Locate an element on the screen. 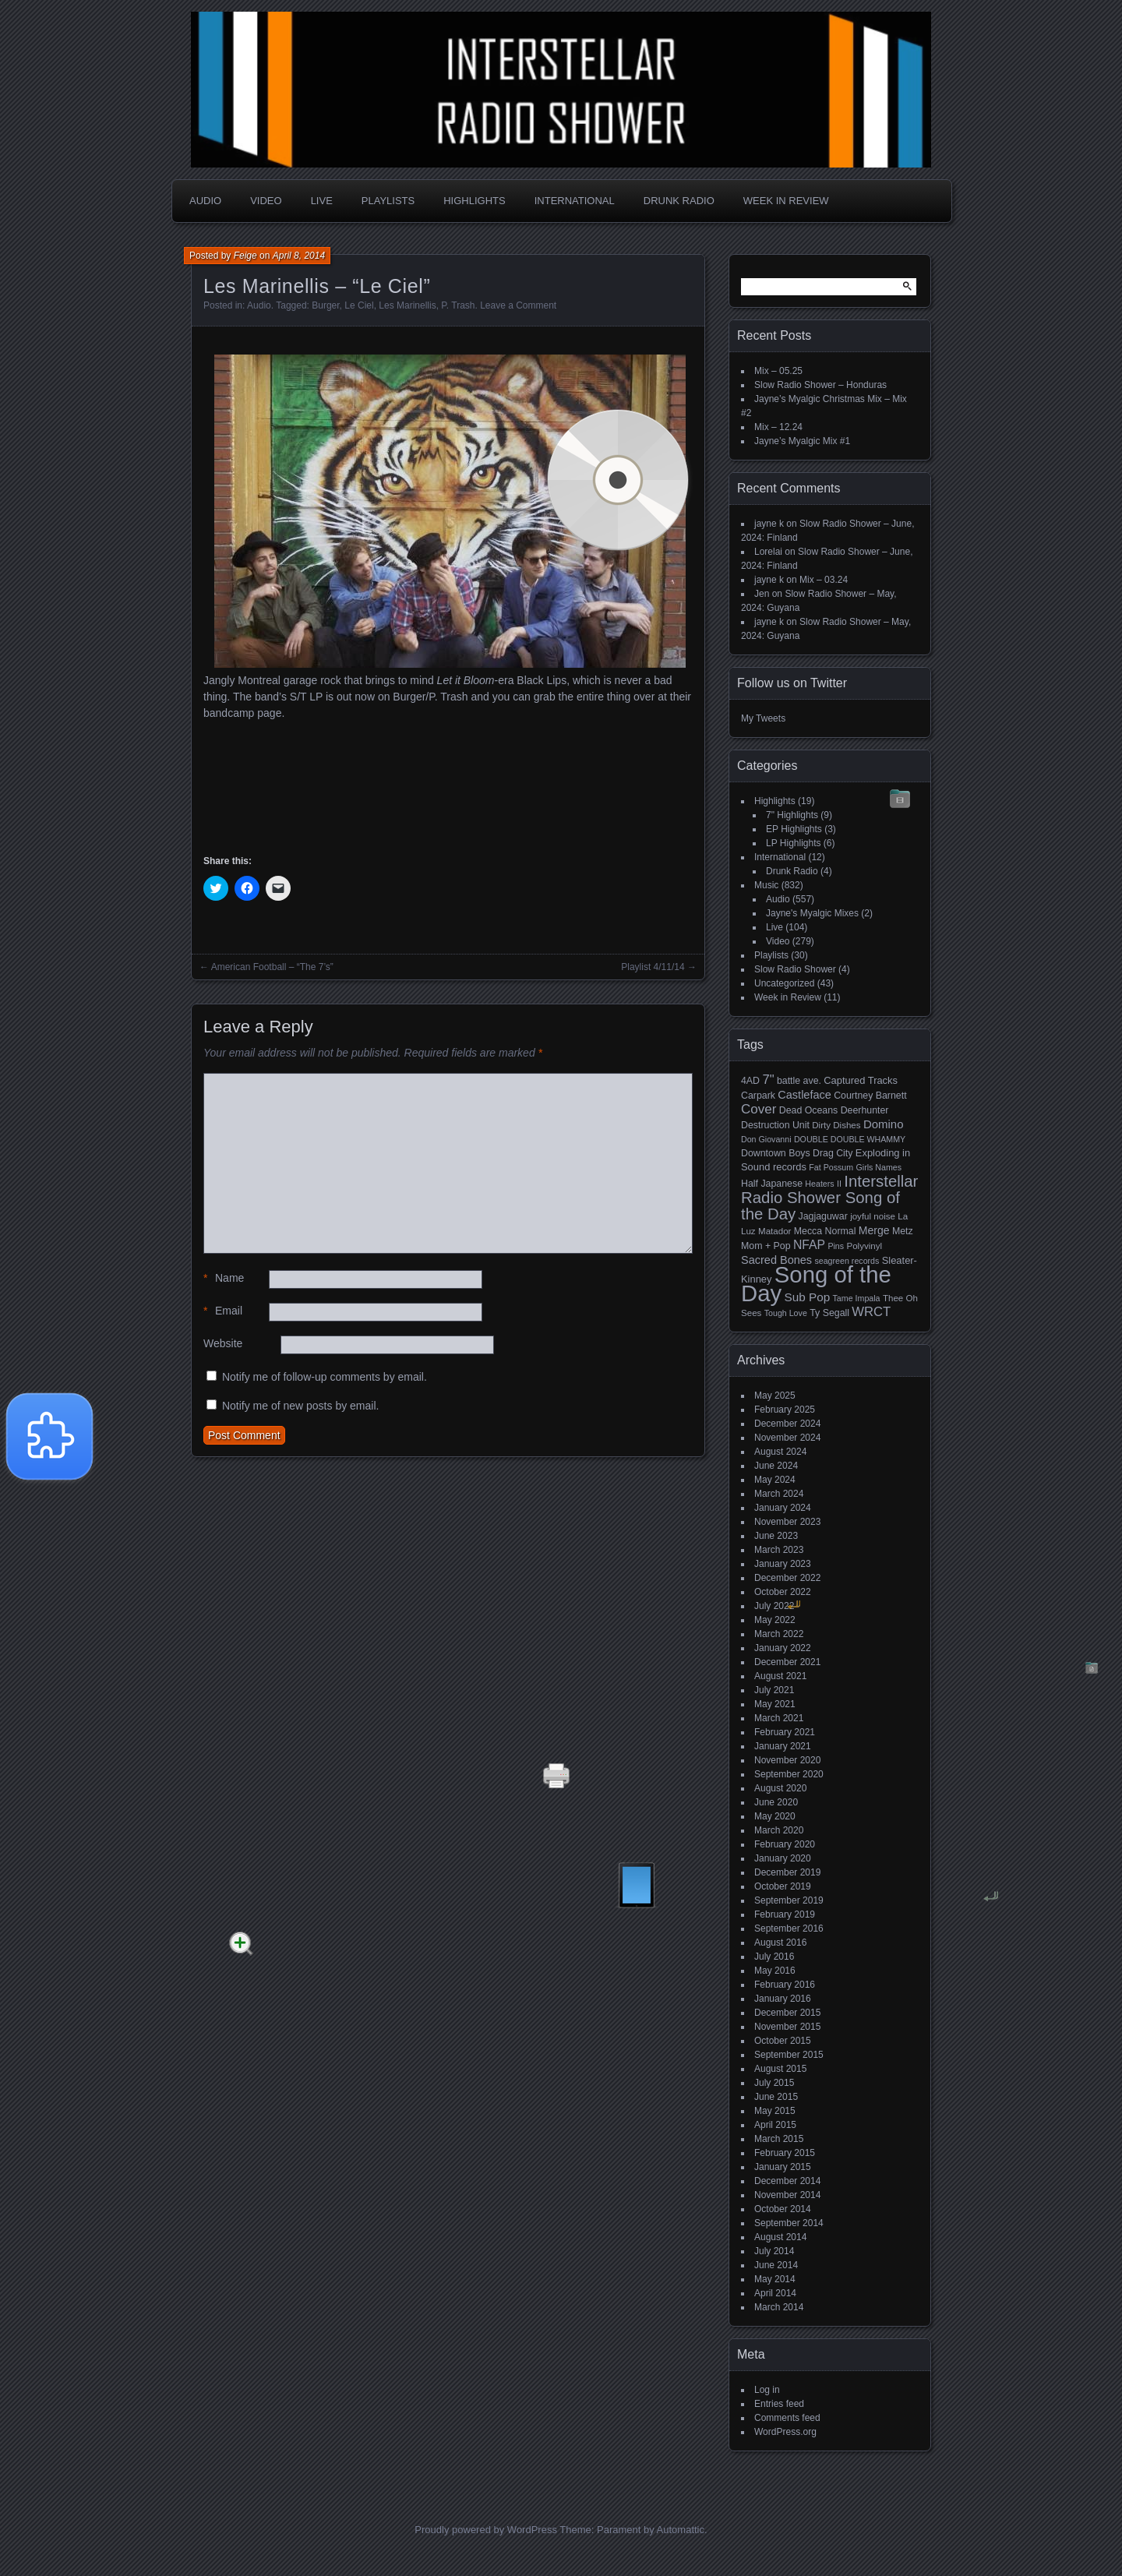 The height and width of the screenshot is (2576, 1122). reply to all recipients of an email is located at coordinates (990, 1895).